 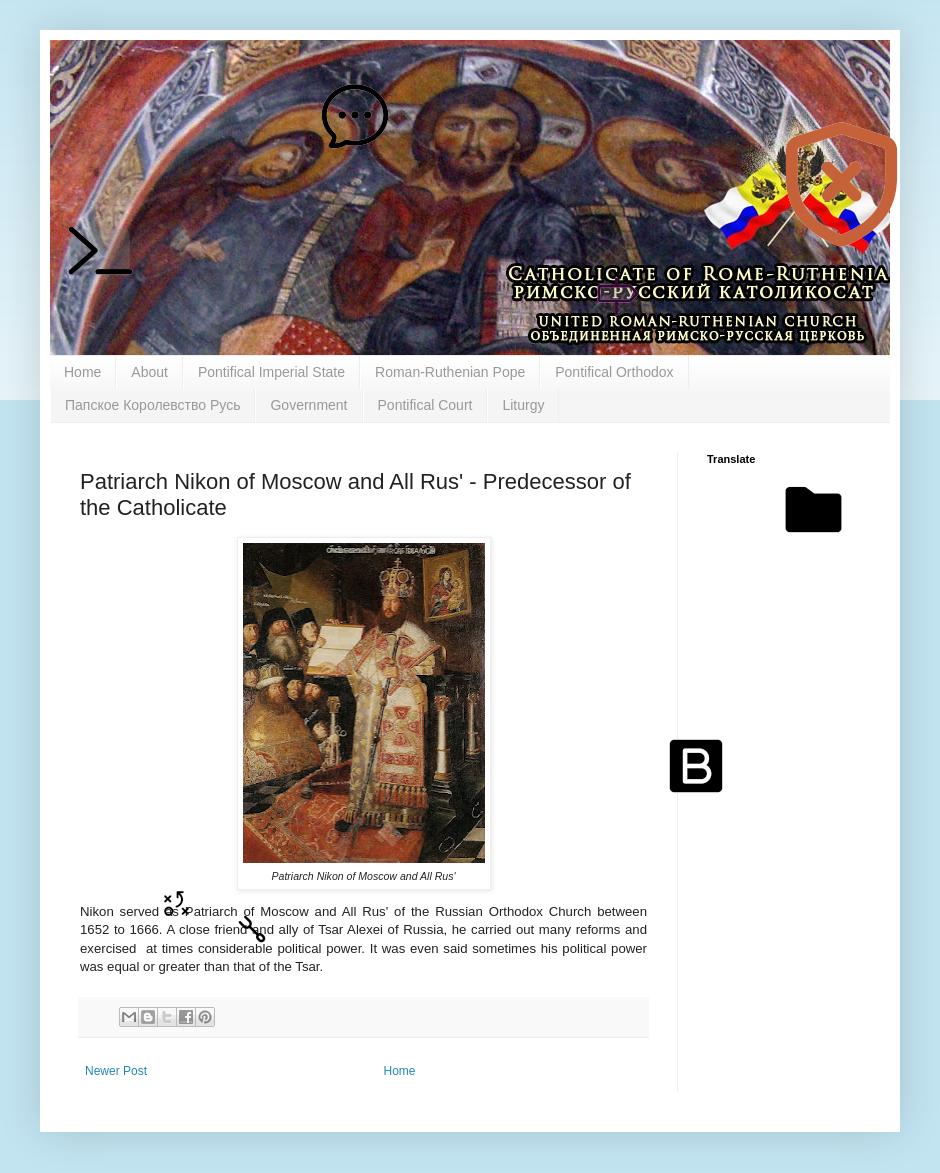 I want to click on access tool or utility settings, so click(x=252, y=929).